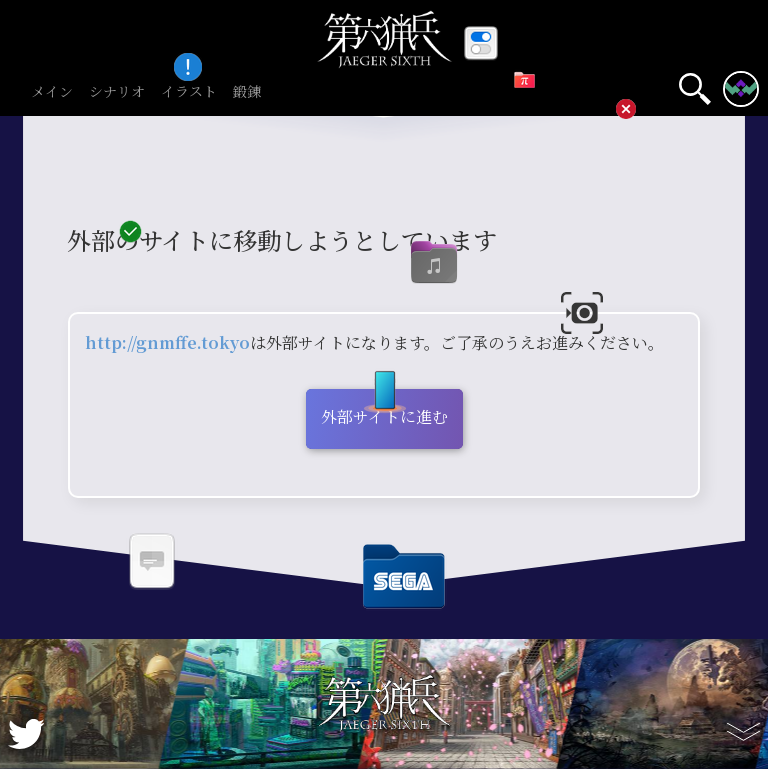  I want to click on indicates default or selected item, so click(130, 231).